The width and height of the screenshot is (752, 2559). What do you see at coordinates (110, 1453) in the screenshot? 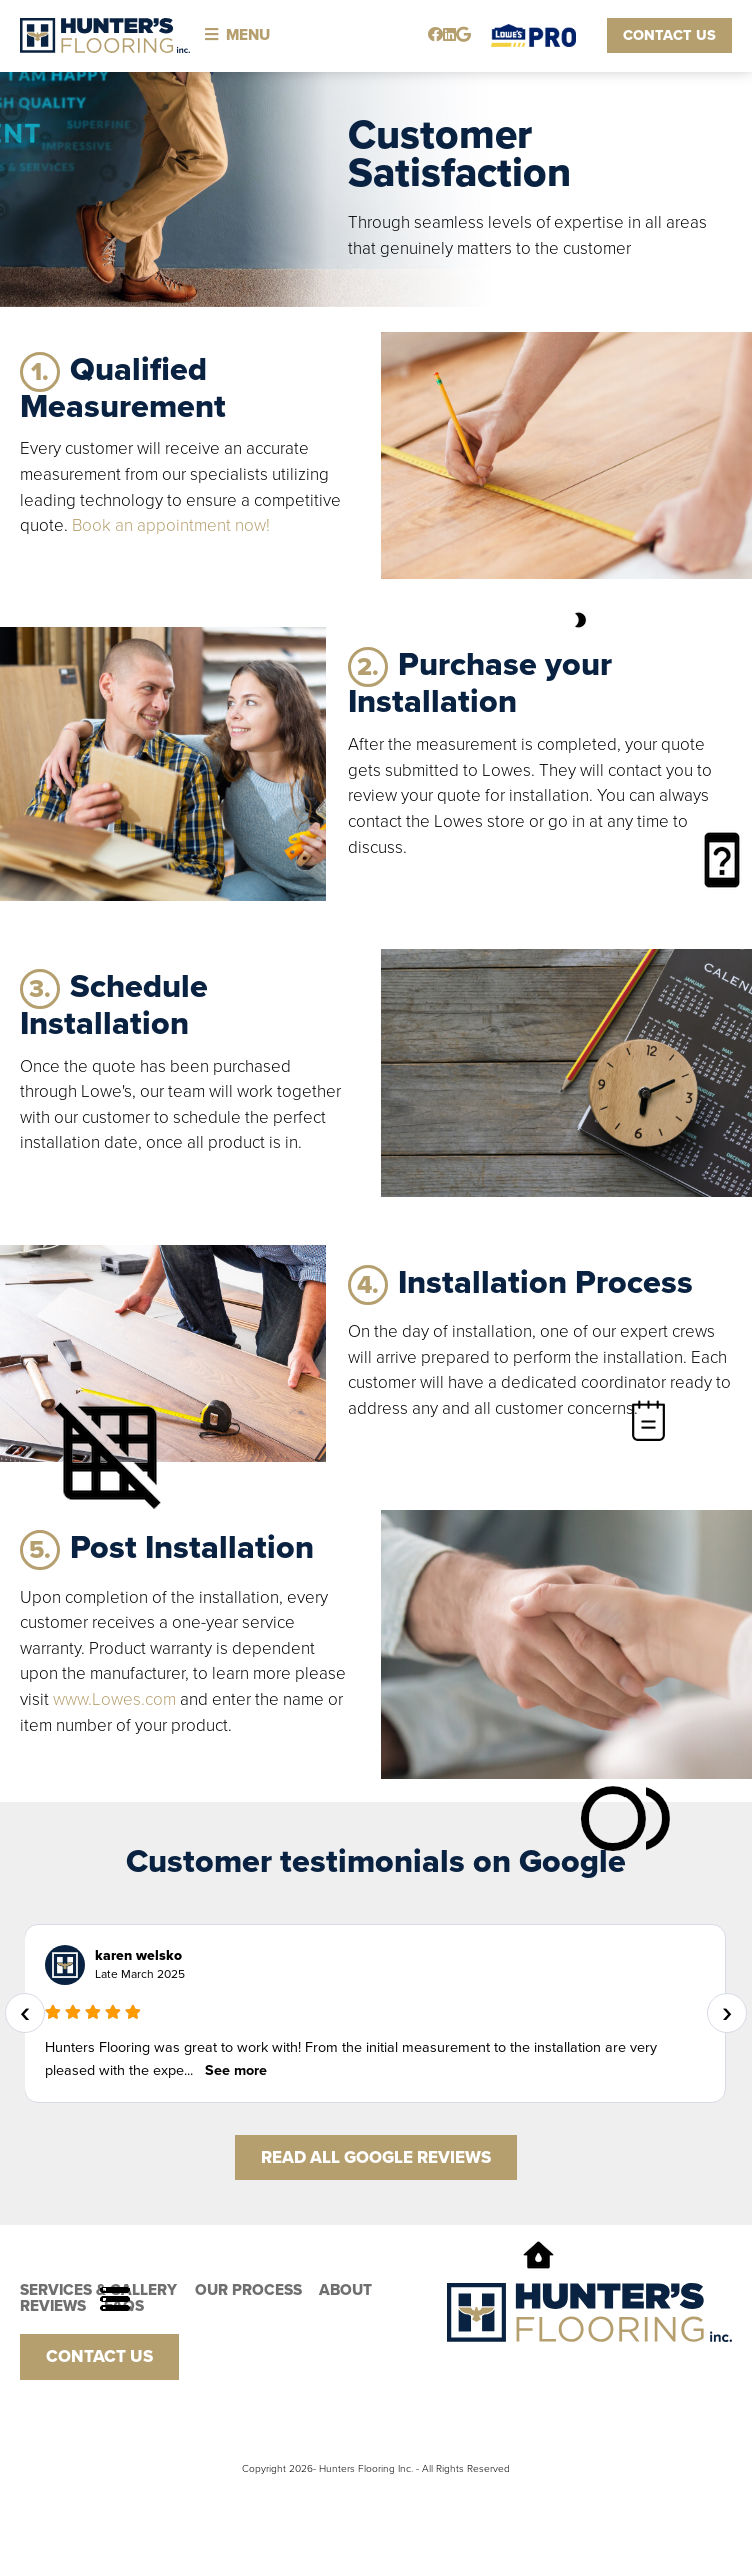
I see `disable grid view` at bounding box center [110, 1453].